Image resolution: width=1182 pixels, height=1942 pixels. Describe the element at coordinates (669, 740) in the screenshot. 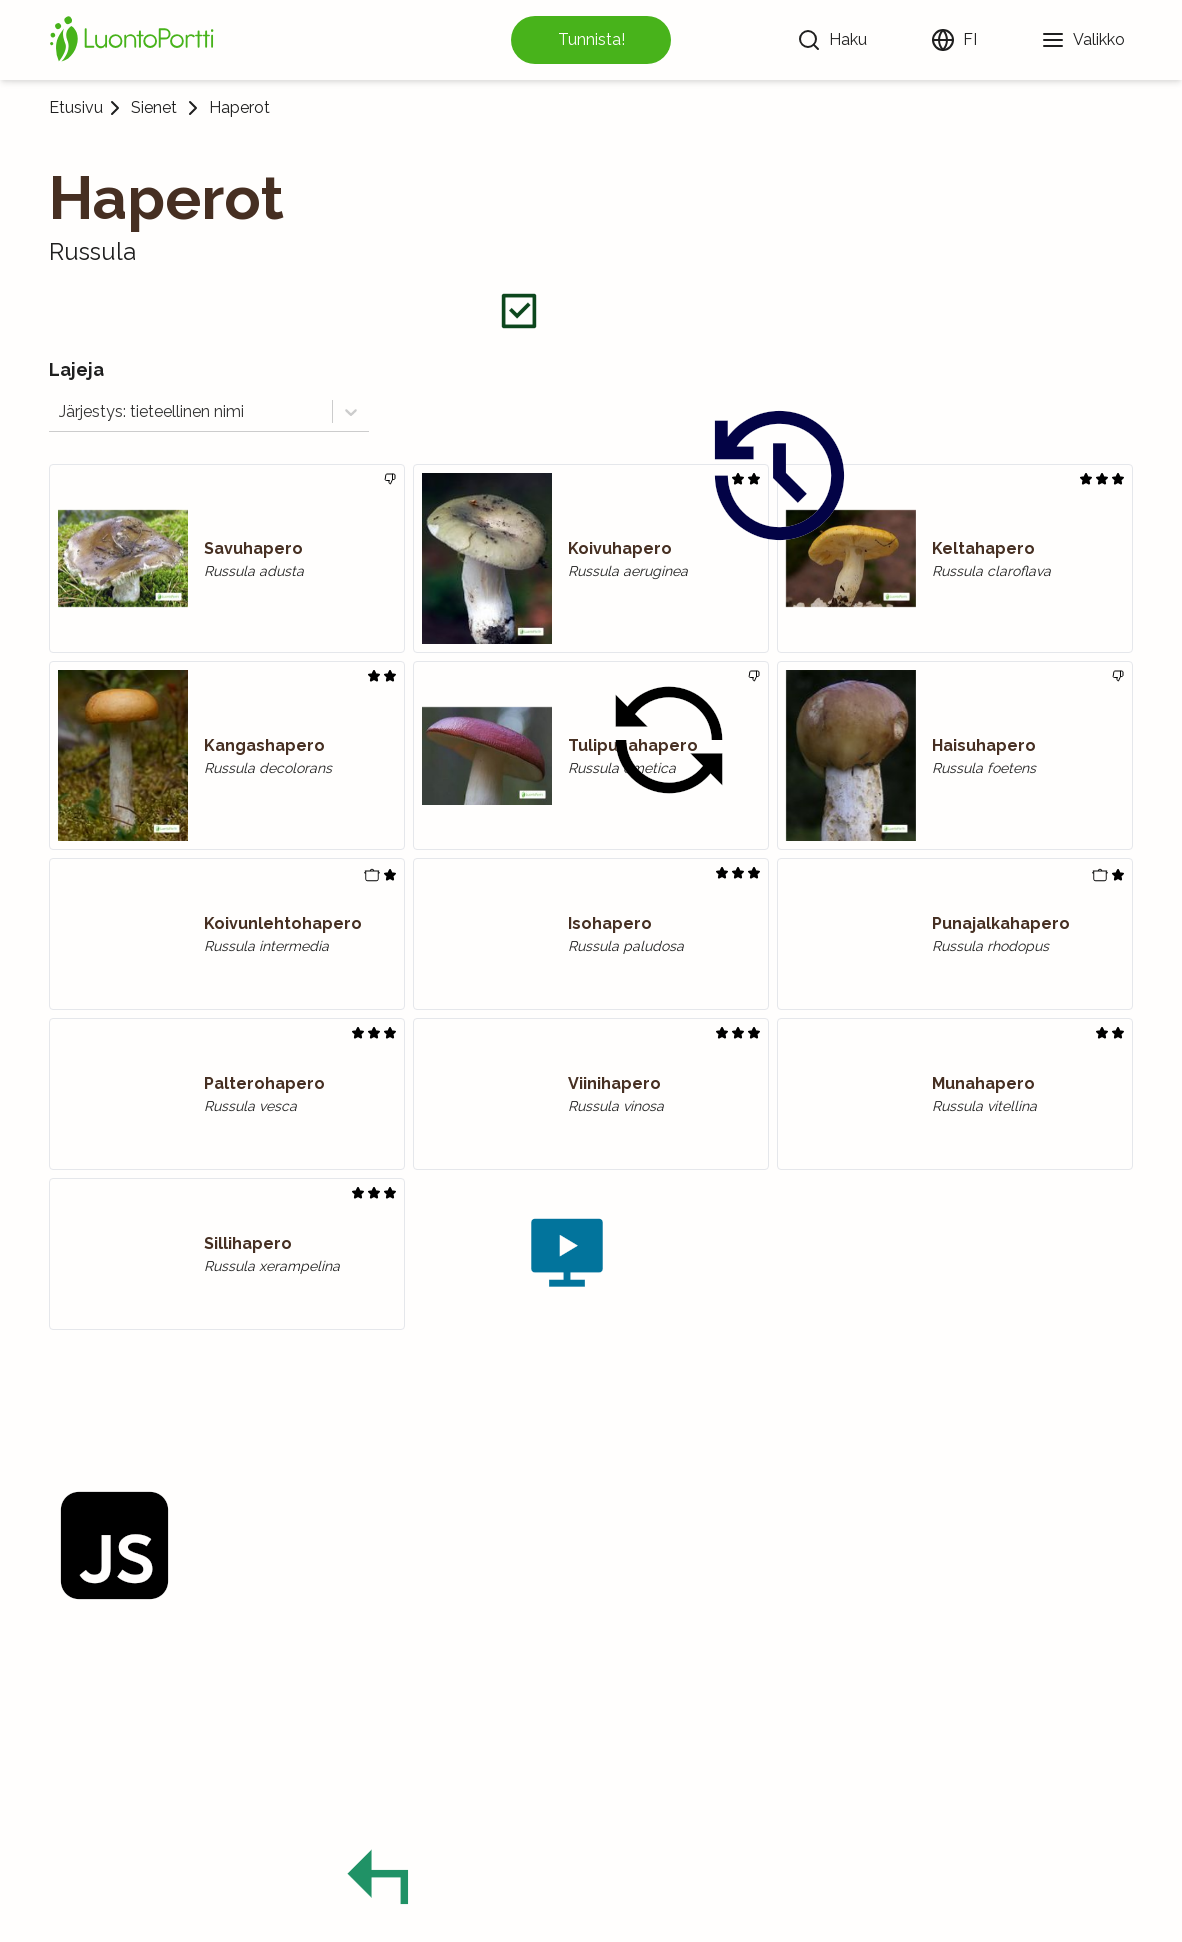

I see `undo or revert to previous state` at that location.